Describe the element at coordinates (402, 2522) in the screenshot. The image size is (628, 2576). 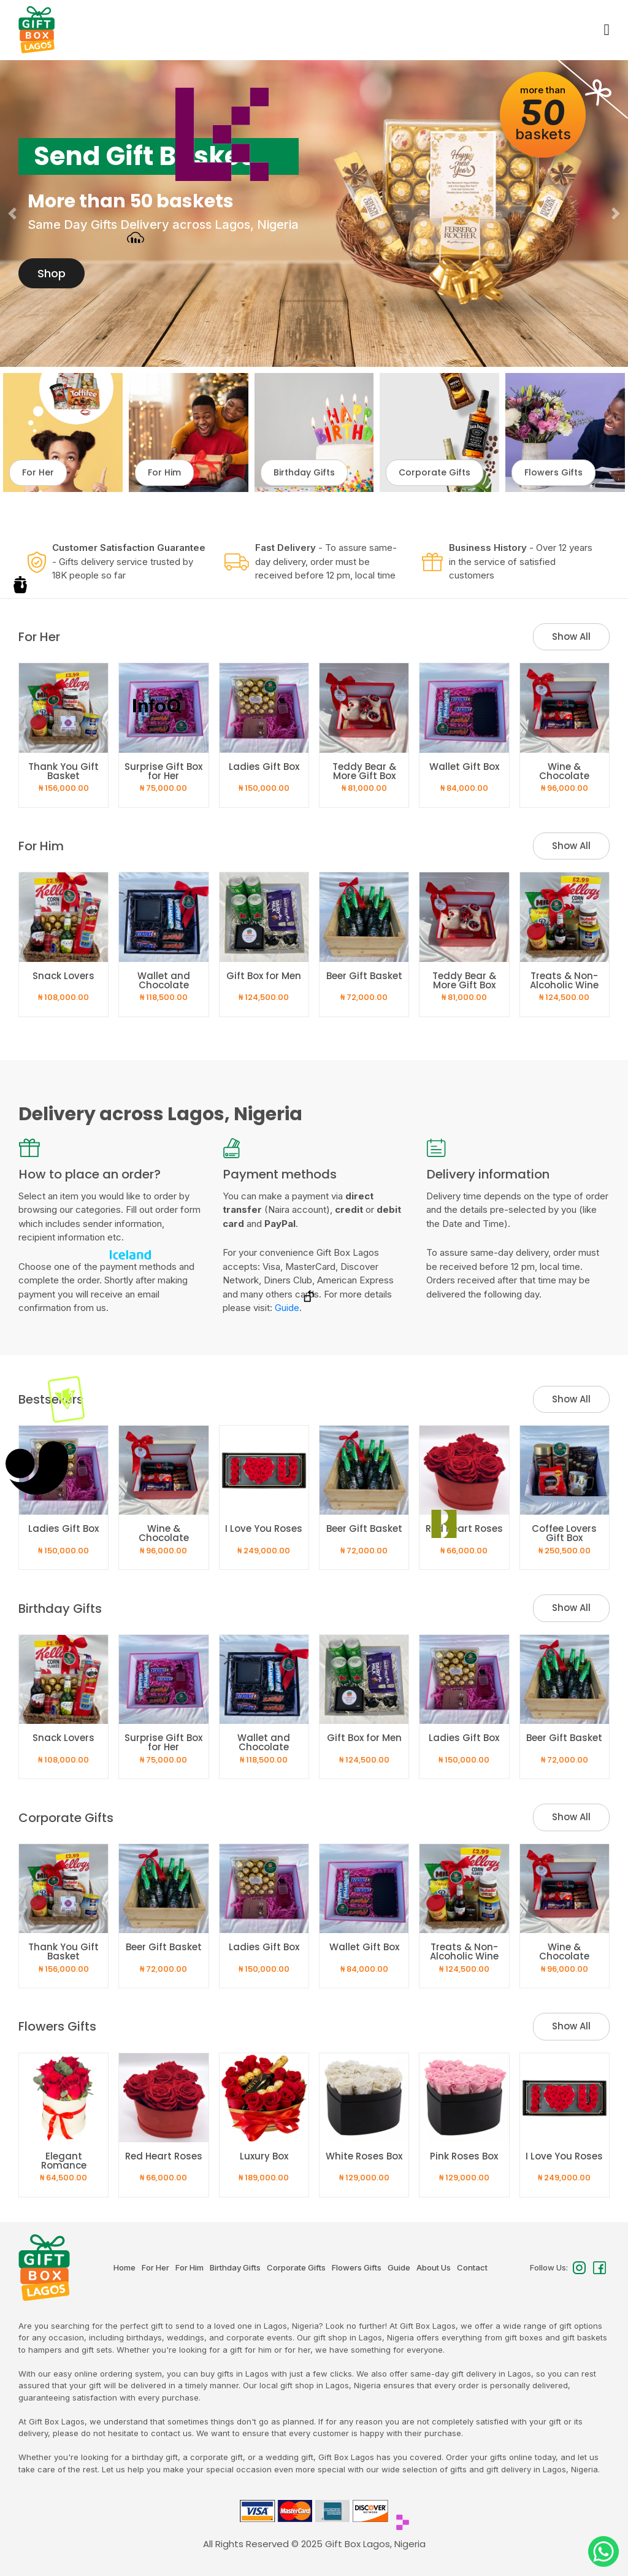
I see `open replit` at that location.